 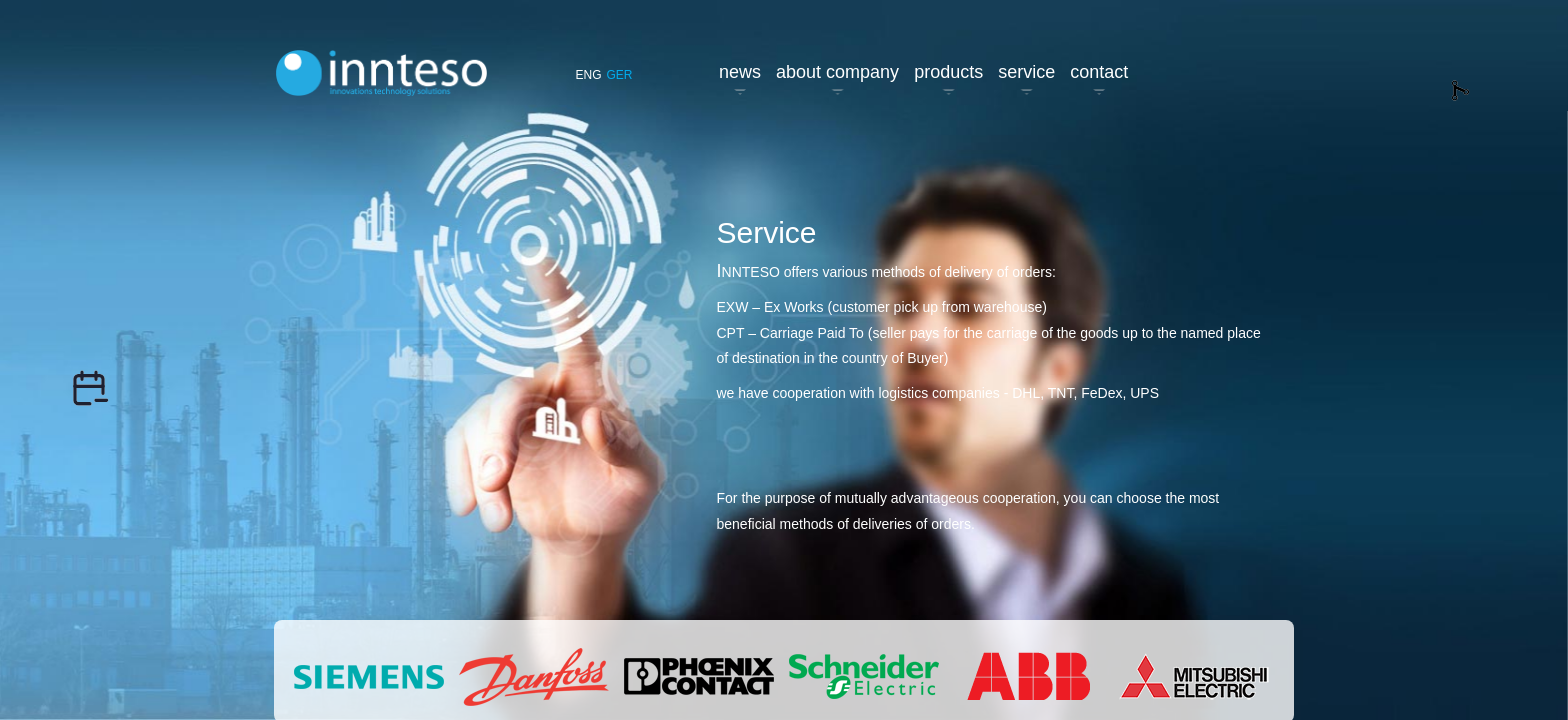 What do you see at coordinates (1460, 90) in the screenshot?
I see `merge branches in version control` at bounding box center [1460, 90].